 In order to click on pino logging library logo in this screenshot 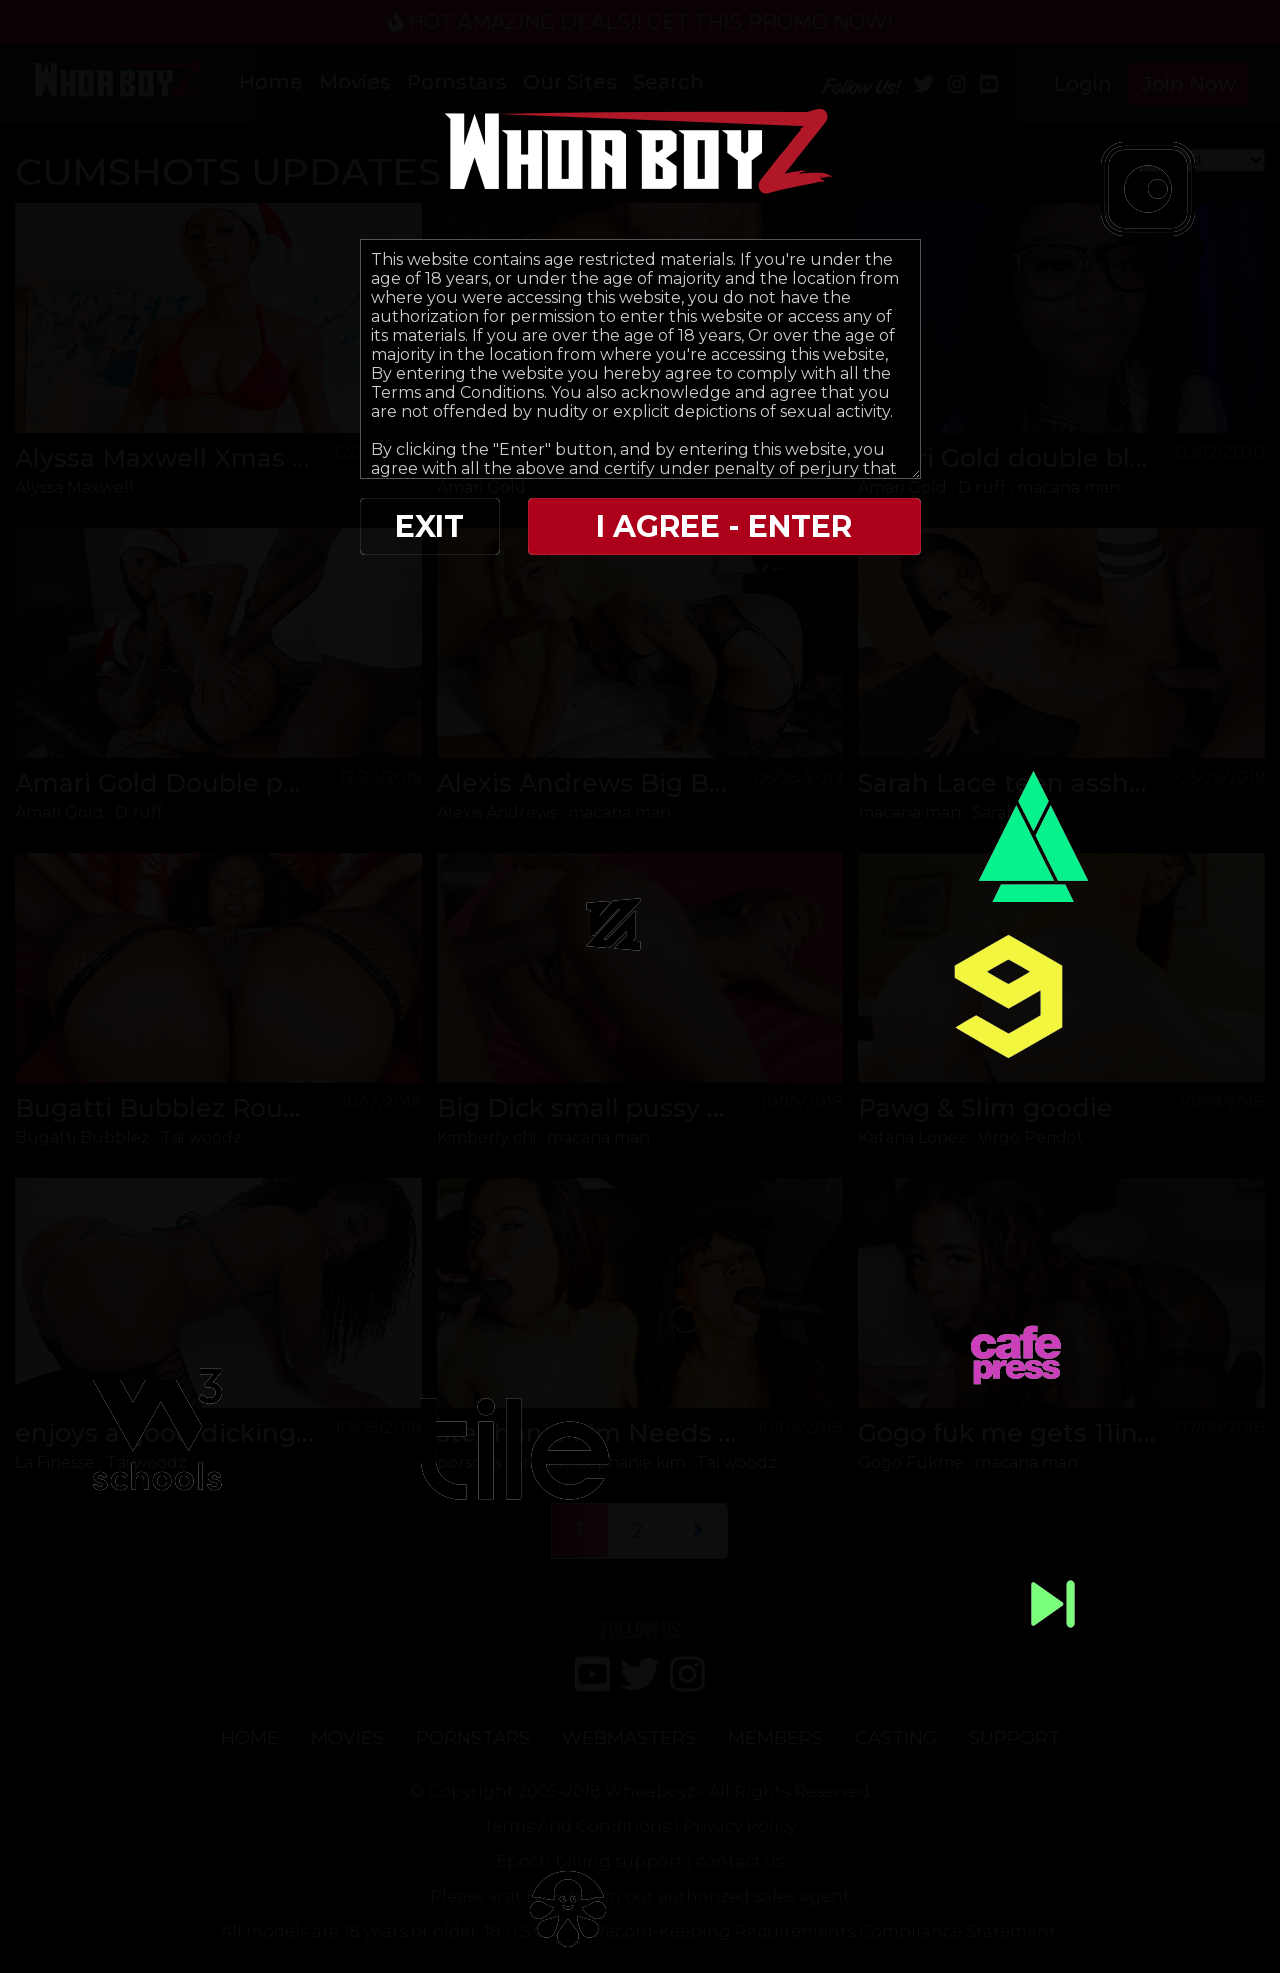, I will do `click(1033, 836)`.